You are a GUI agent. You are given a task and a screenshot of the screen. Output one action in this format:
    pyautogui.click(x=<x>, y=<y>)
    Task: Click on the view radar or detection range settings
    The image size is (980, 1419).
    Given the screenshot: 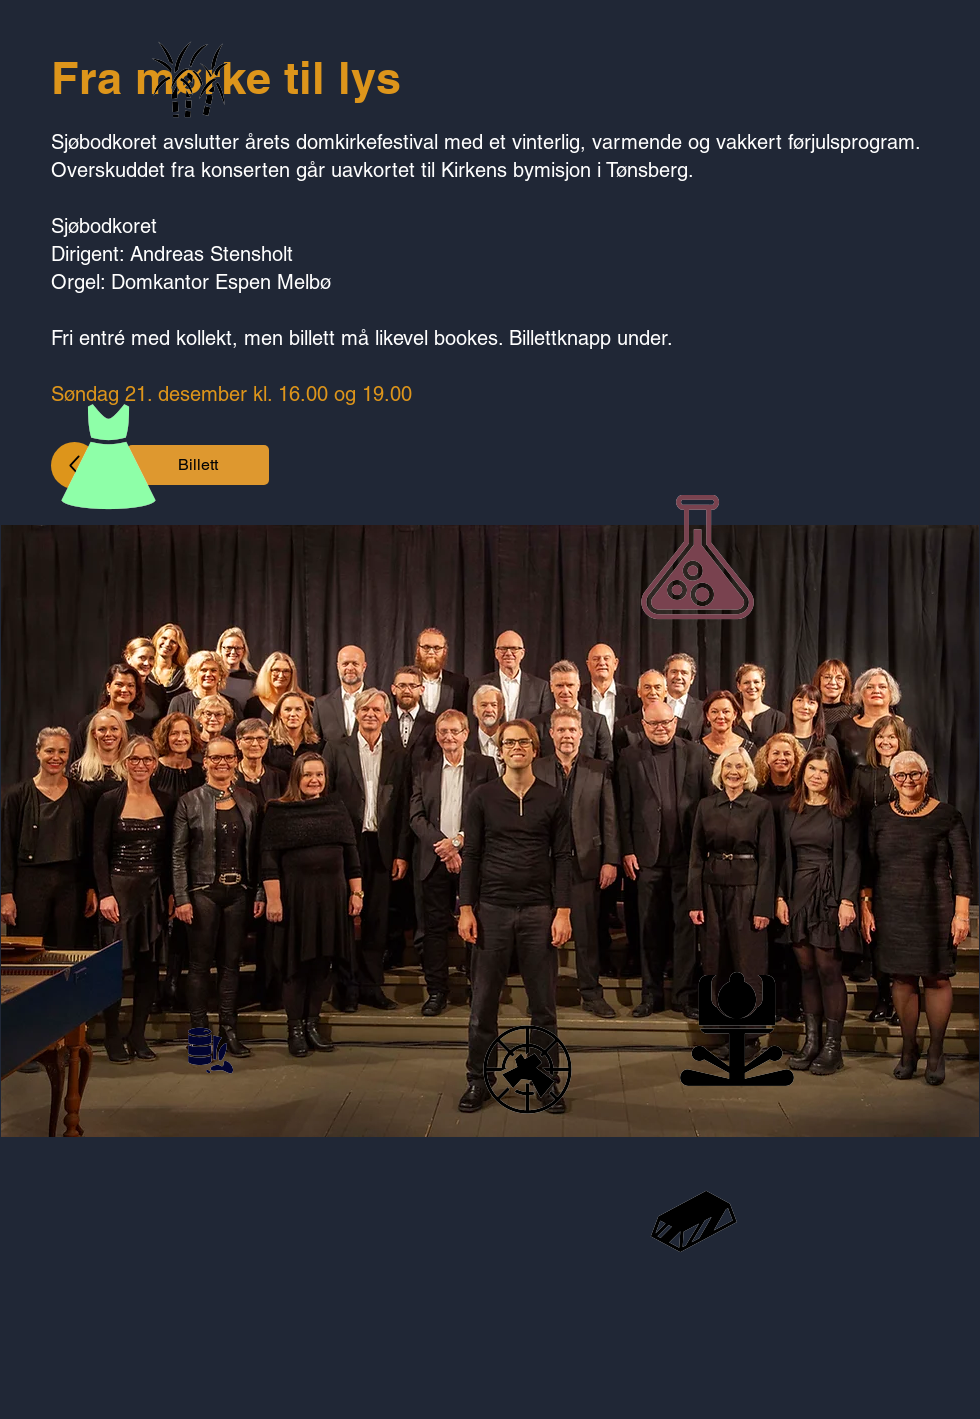 What is the action you would take?
    pyautogui.click(x=527, y=1069)
    